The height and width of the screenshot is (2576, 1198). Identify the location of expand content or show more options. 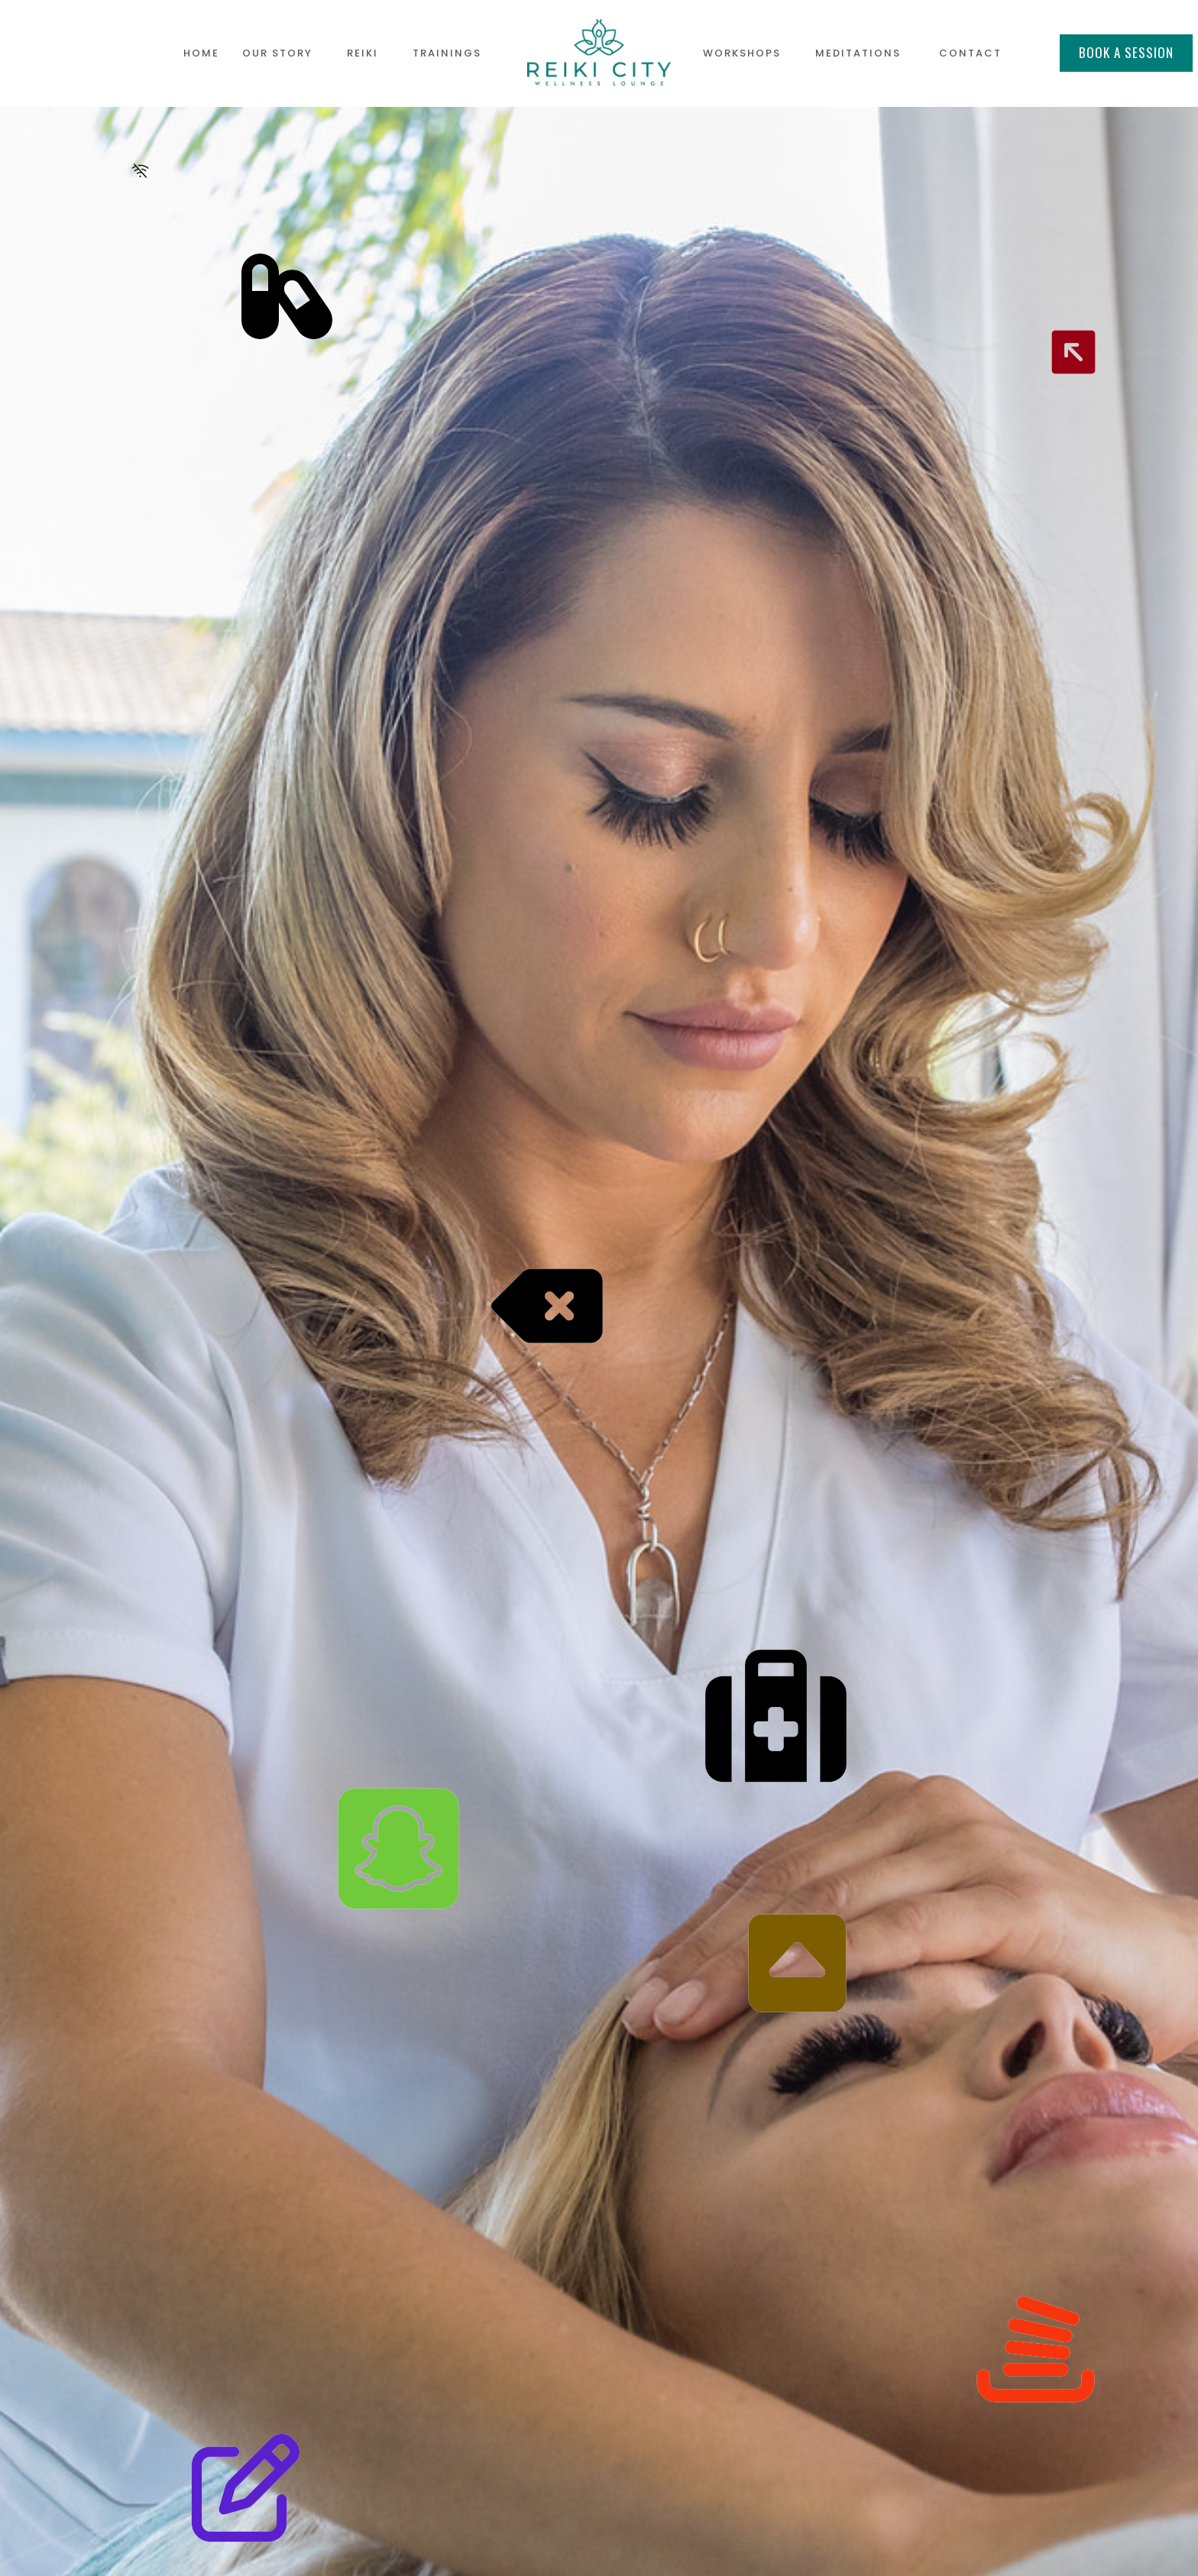
(797, 1963).